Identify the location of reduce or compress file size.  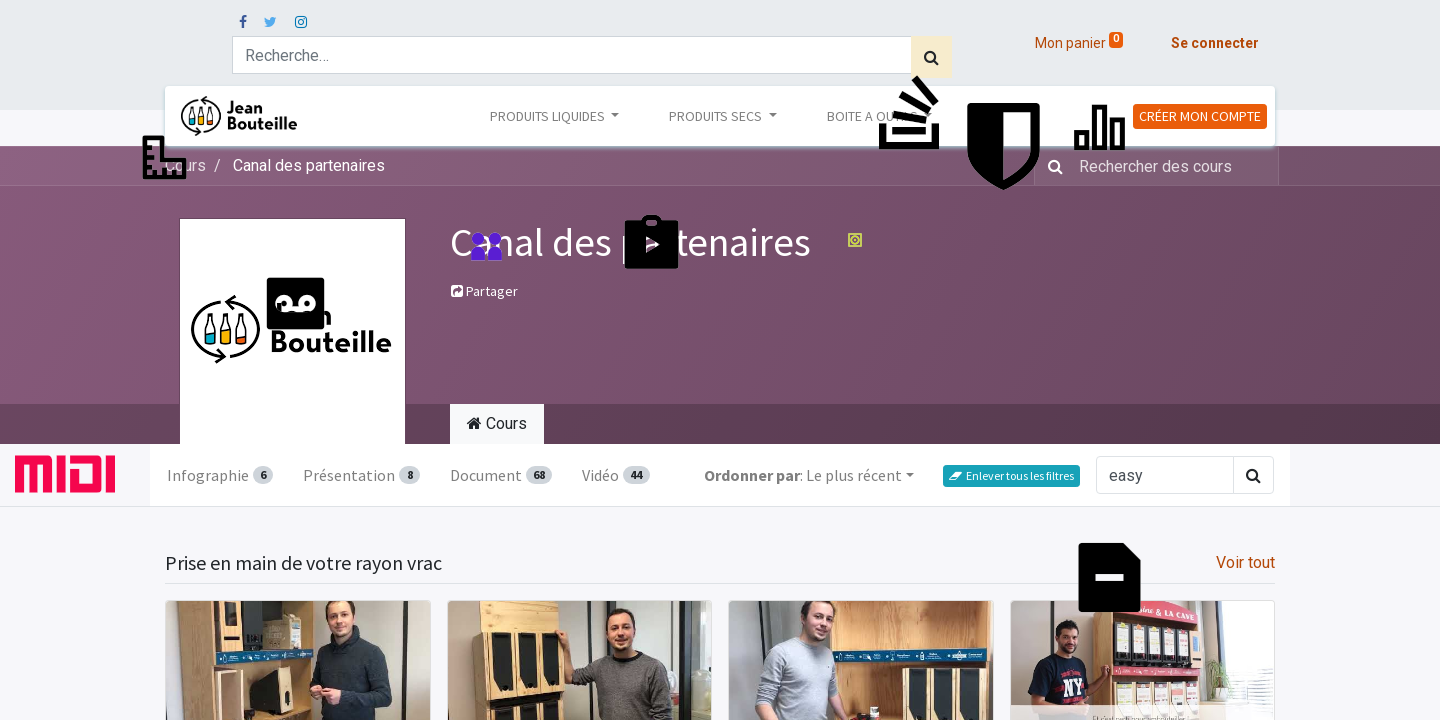
(1109, 577).